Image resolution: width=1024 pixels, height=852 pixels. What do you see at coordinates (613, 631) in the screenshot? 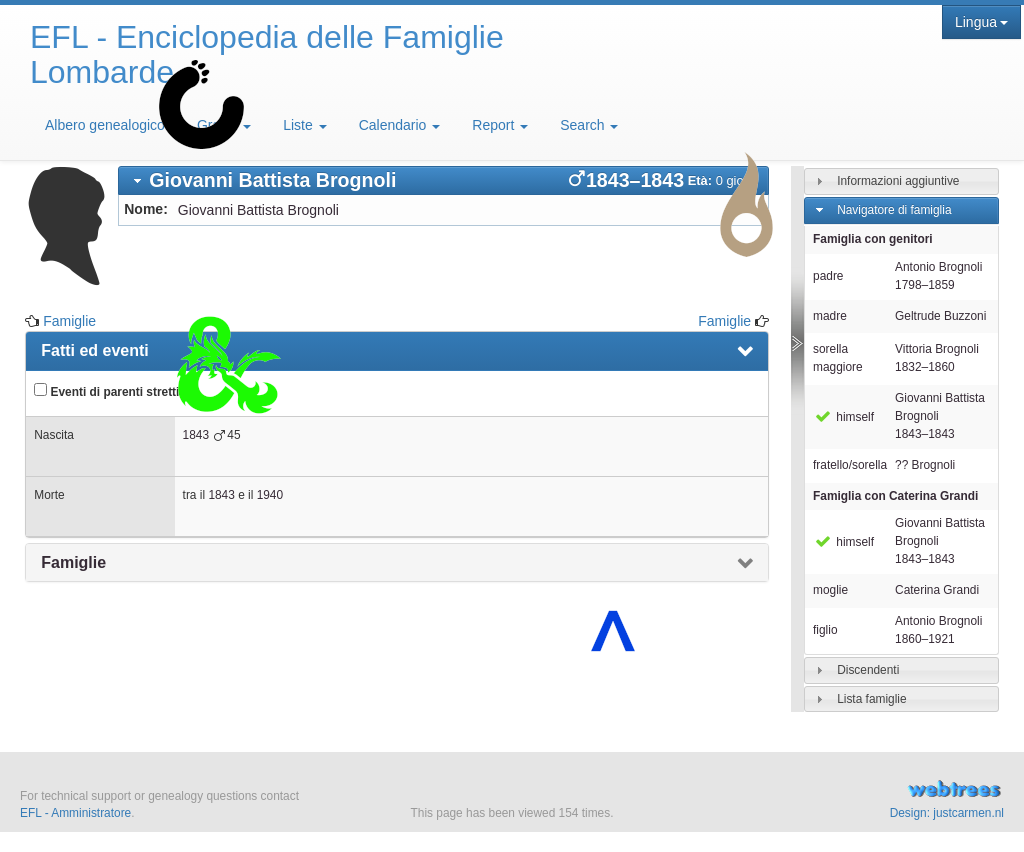
I see `visit teratail programming Q&A community` at bounding box center [613, 631].